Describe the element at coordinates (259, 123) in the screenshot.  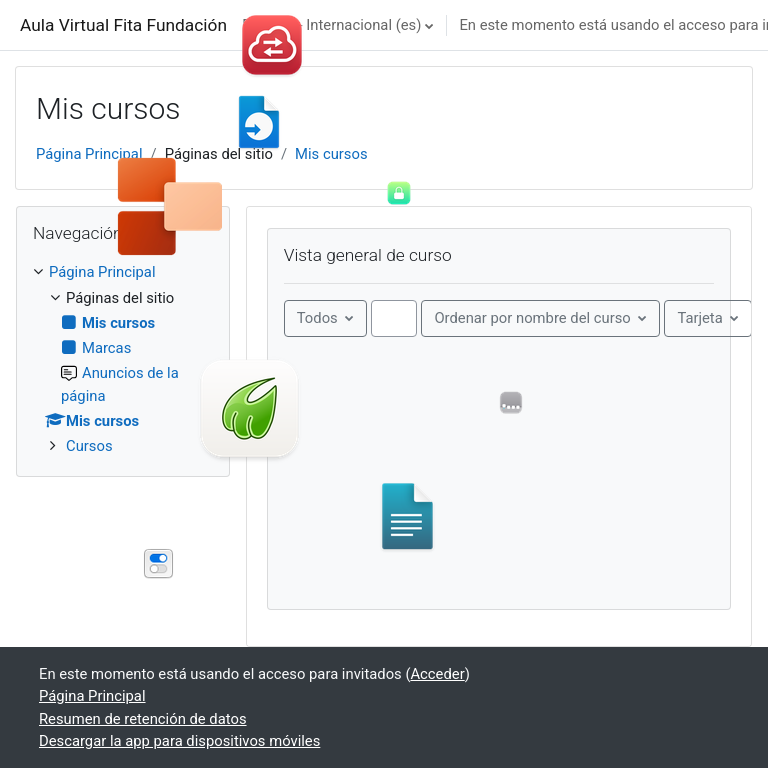
I see `a gdscript source code file` at that location.